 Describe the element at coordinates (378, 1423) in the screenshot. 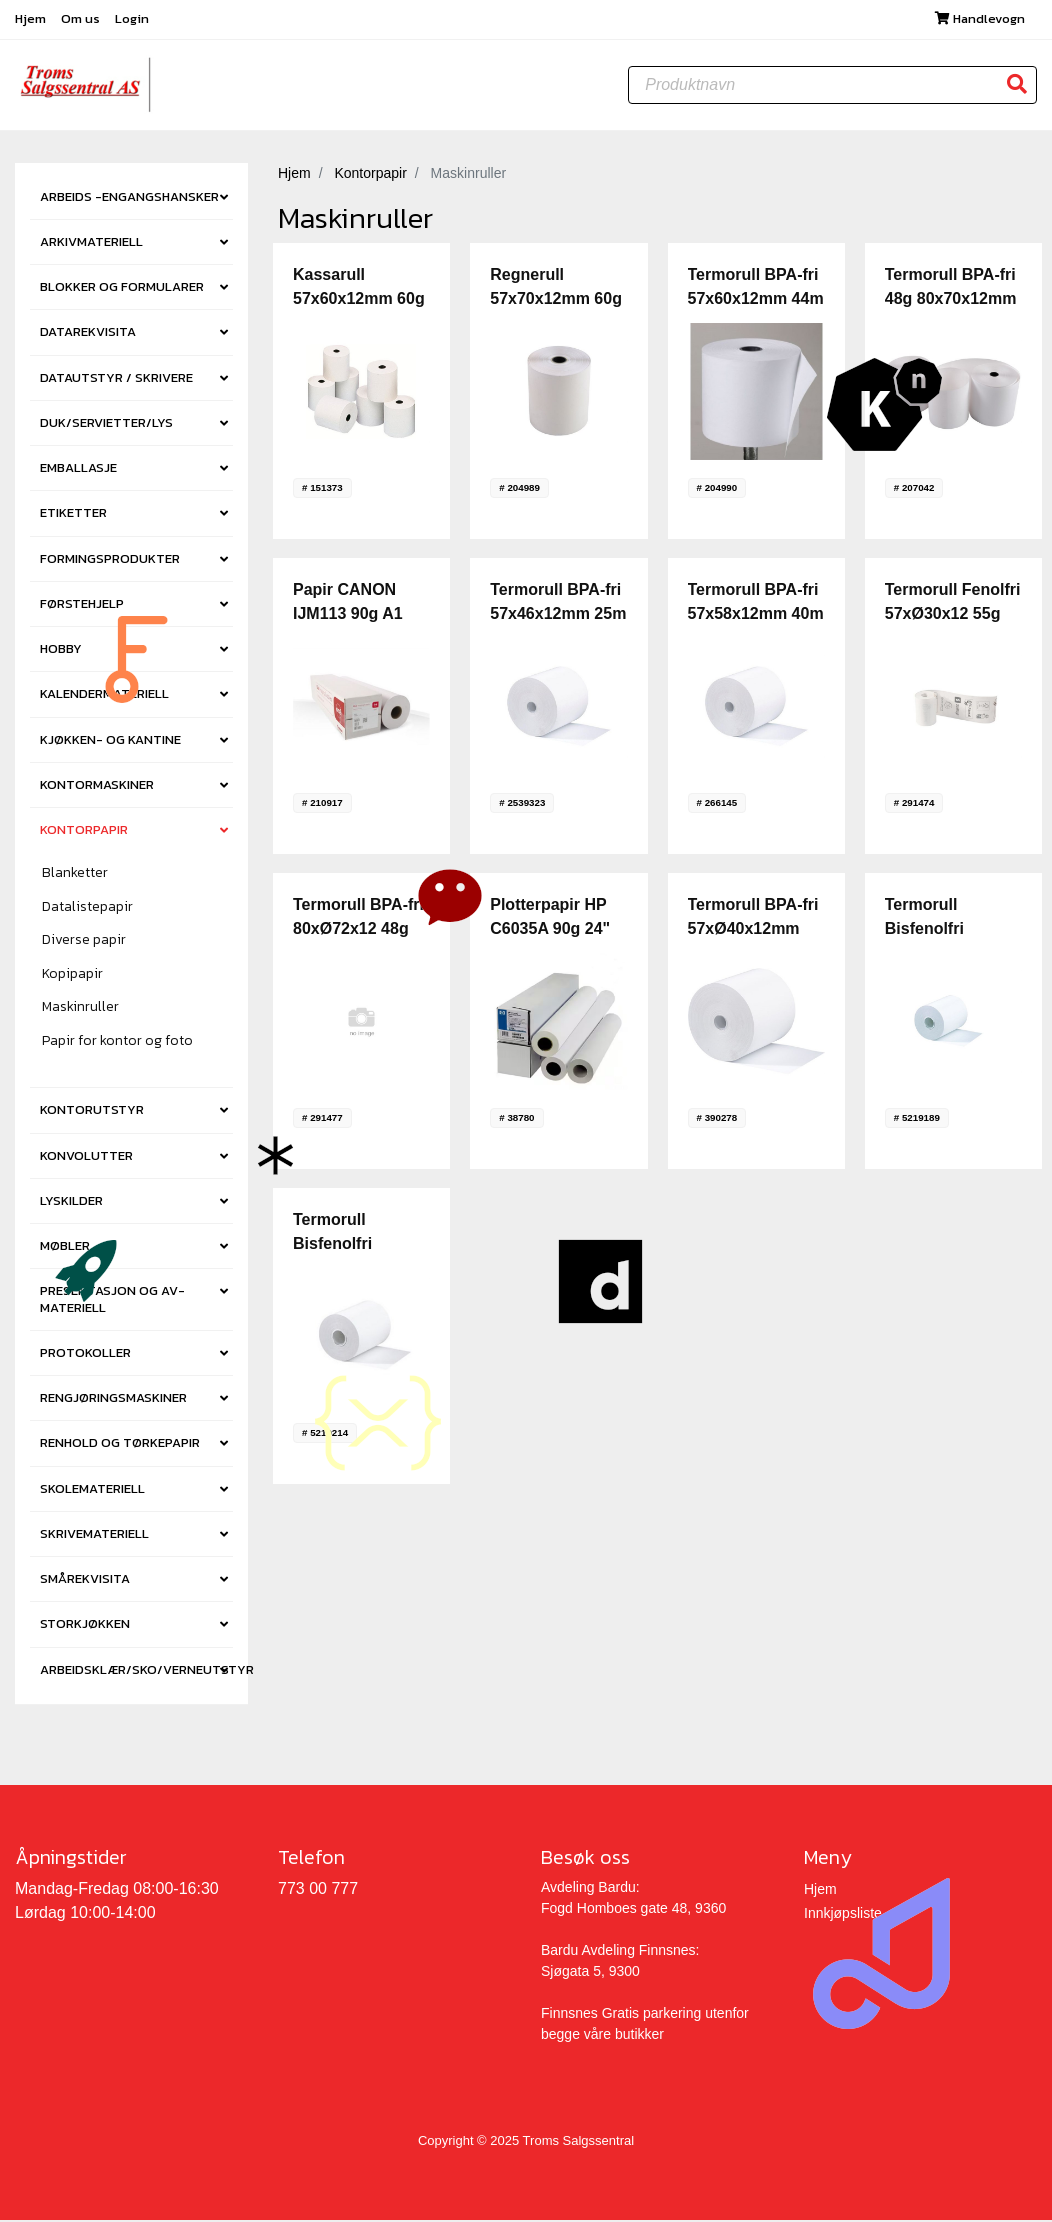

I see `XRP cryptocurrency logo` at that location.